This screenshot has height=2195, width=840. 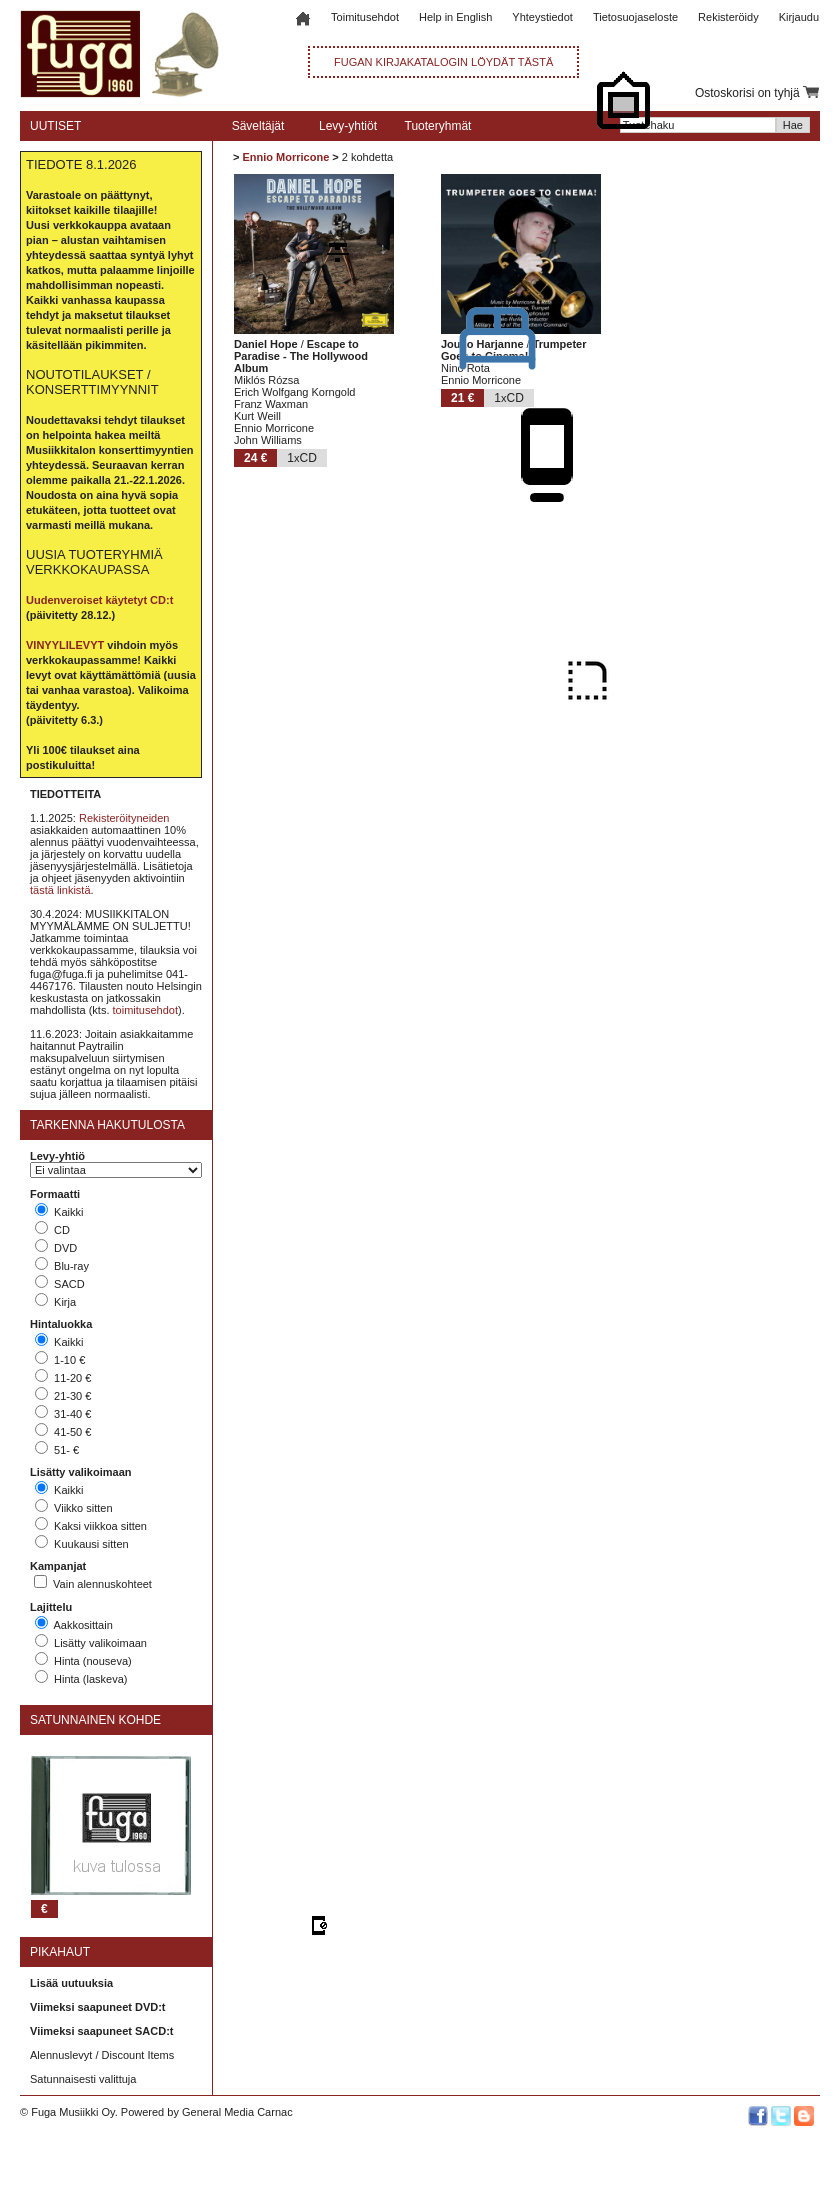 What do you see at coordinates (497, 338) in the screenshot?
I see `view hotel or accommodation options` at bounding box center [497, 338].